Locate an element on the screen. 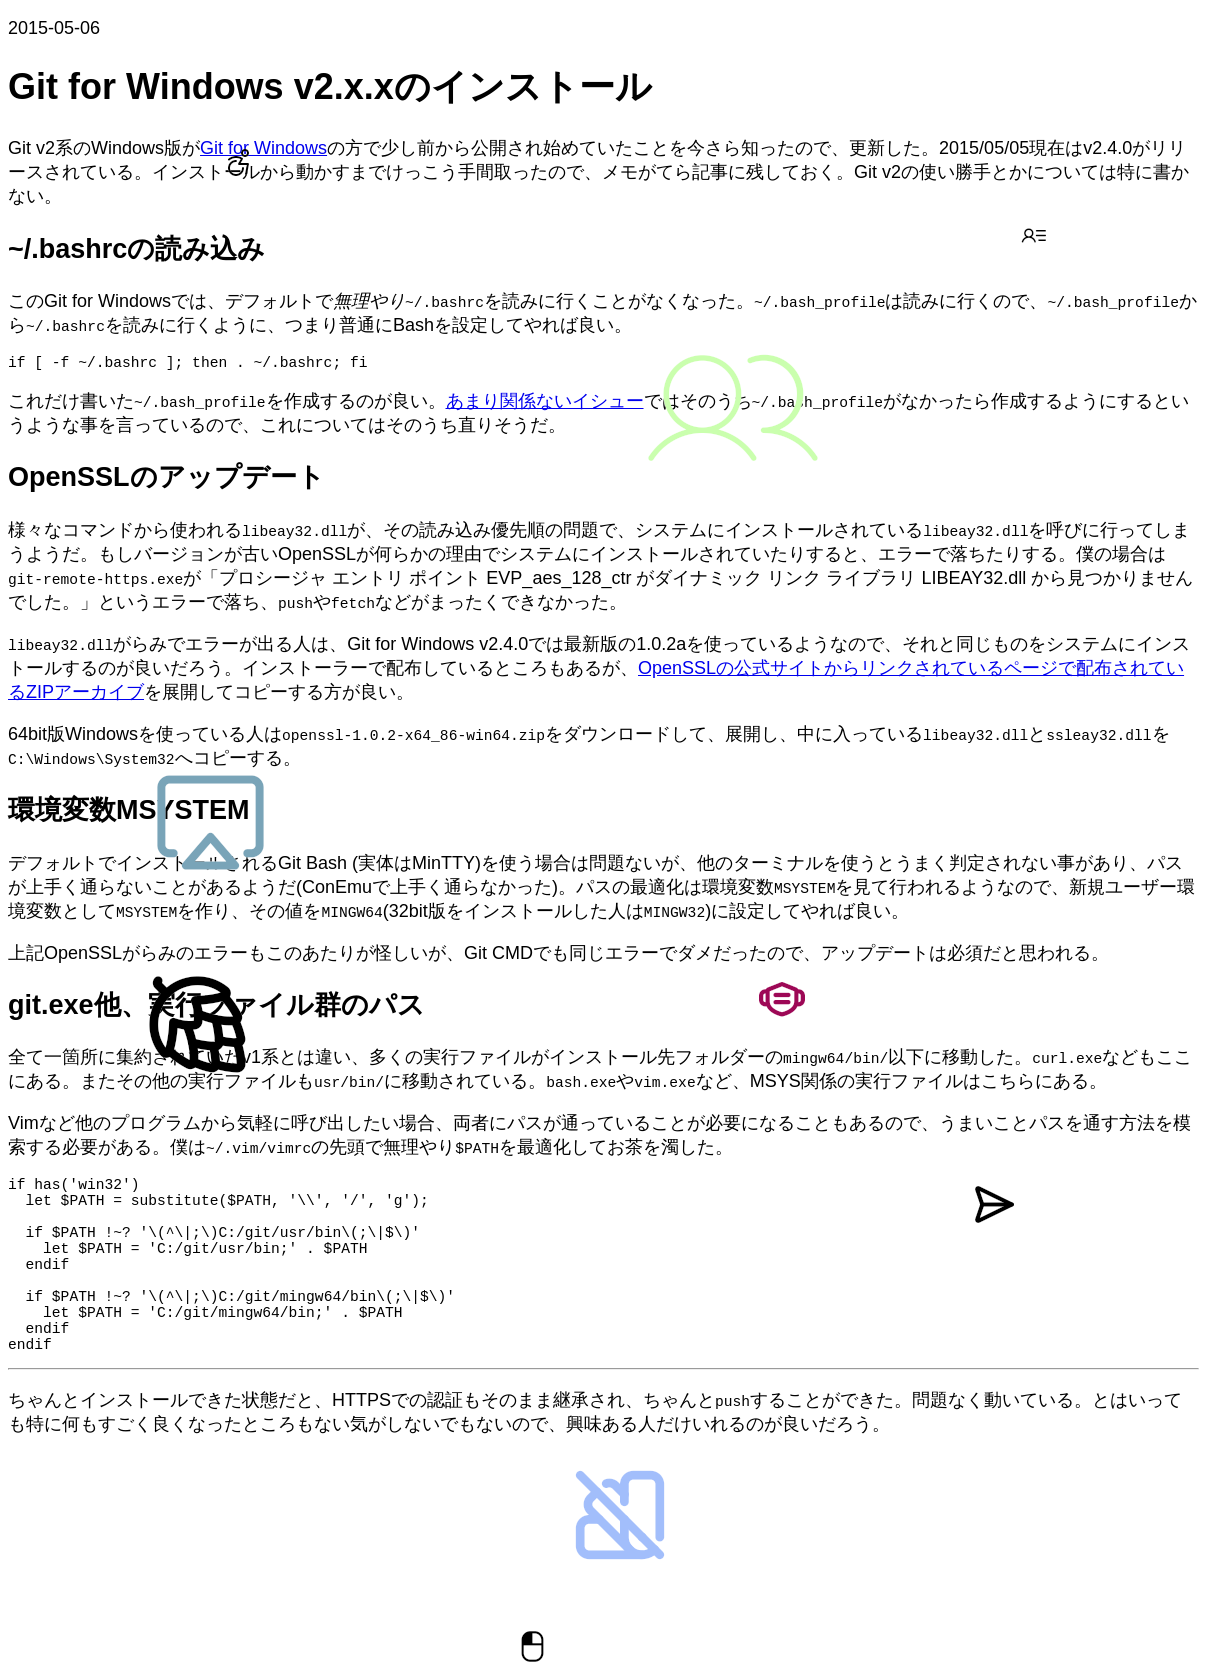  indicates wheelchair accessible route or facility is located at coordinates (239, 163).